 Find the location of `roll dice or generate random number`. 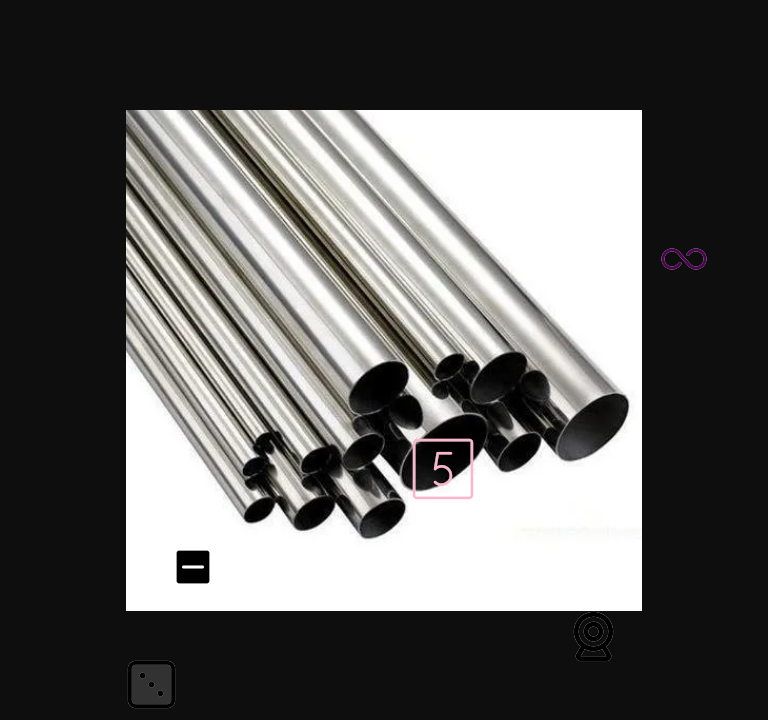

roll dice or generate random number is located at coordinates (151, 684).